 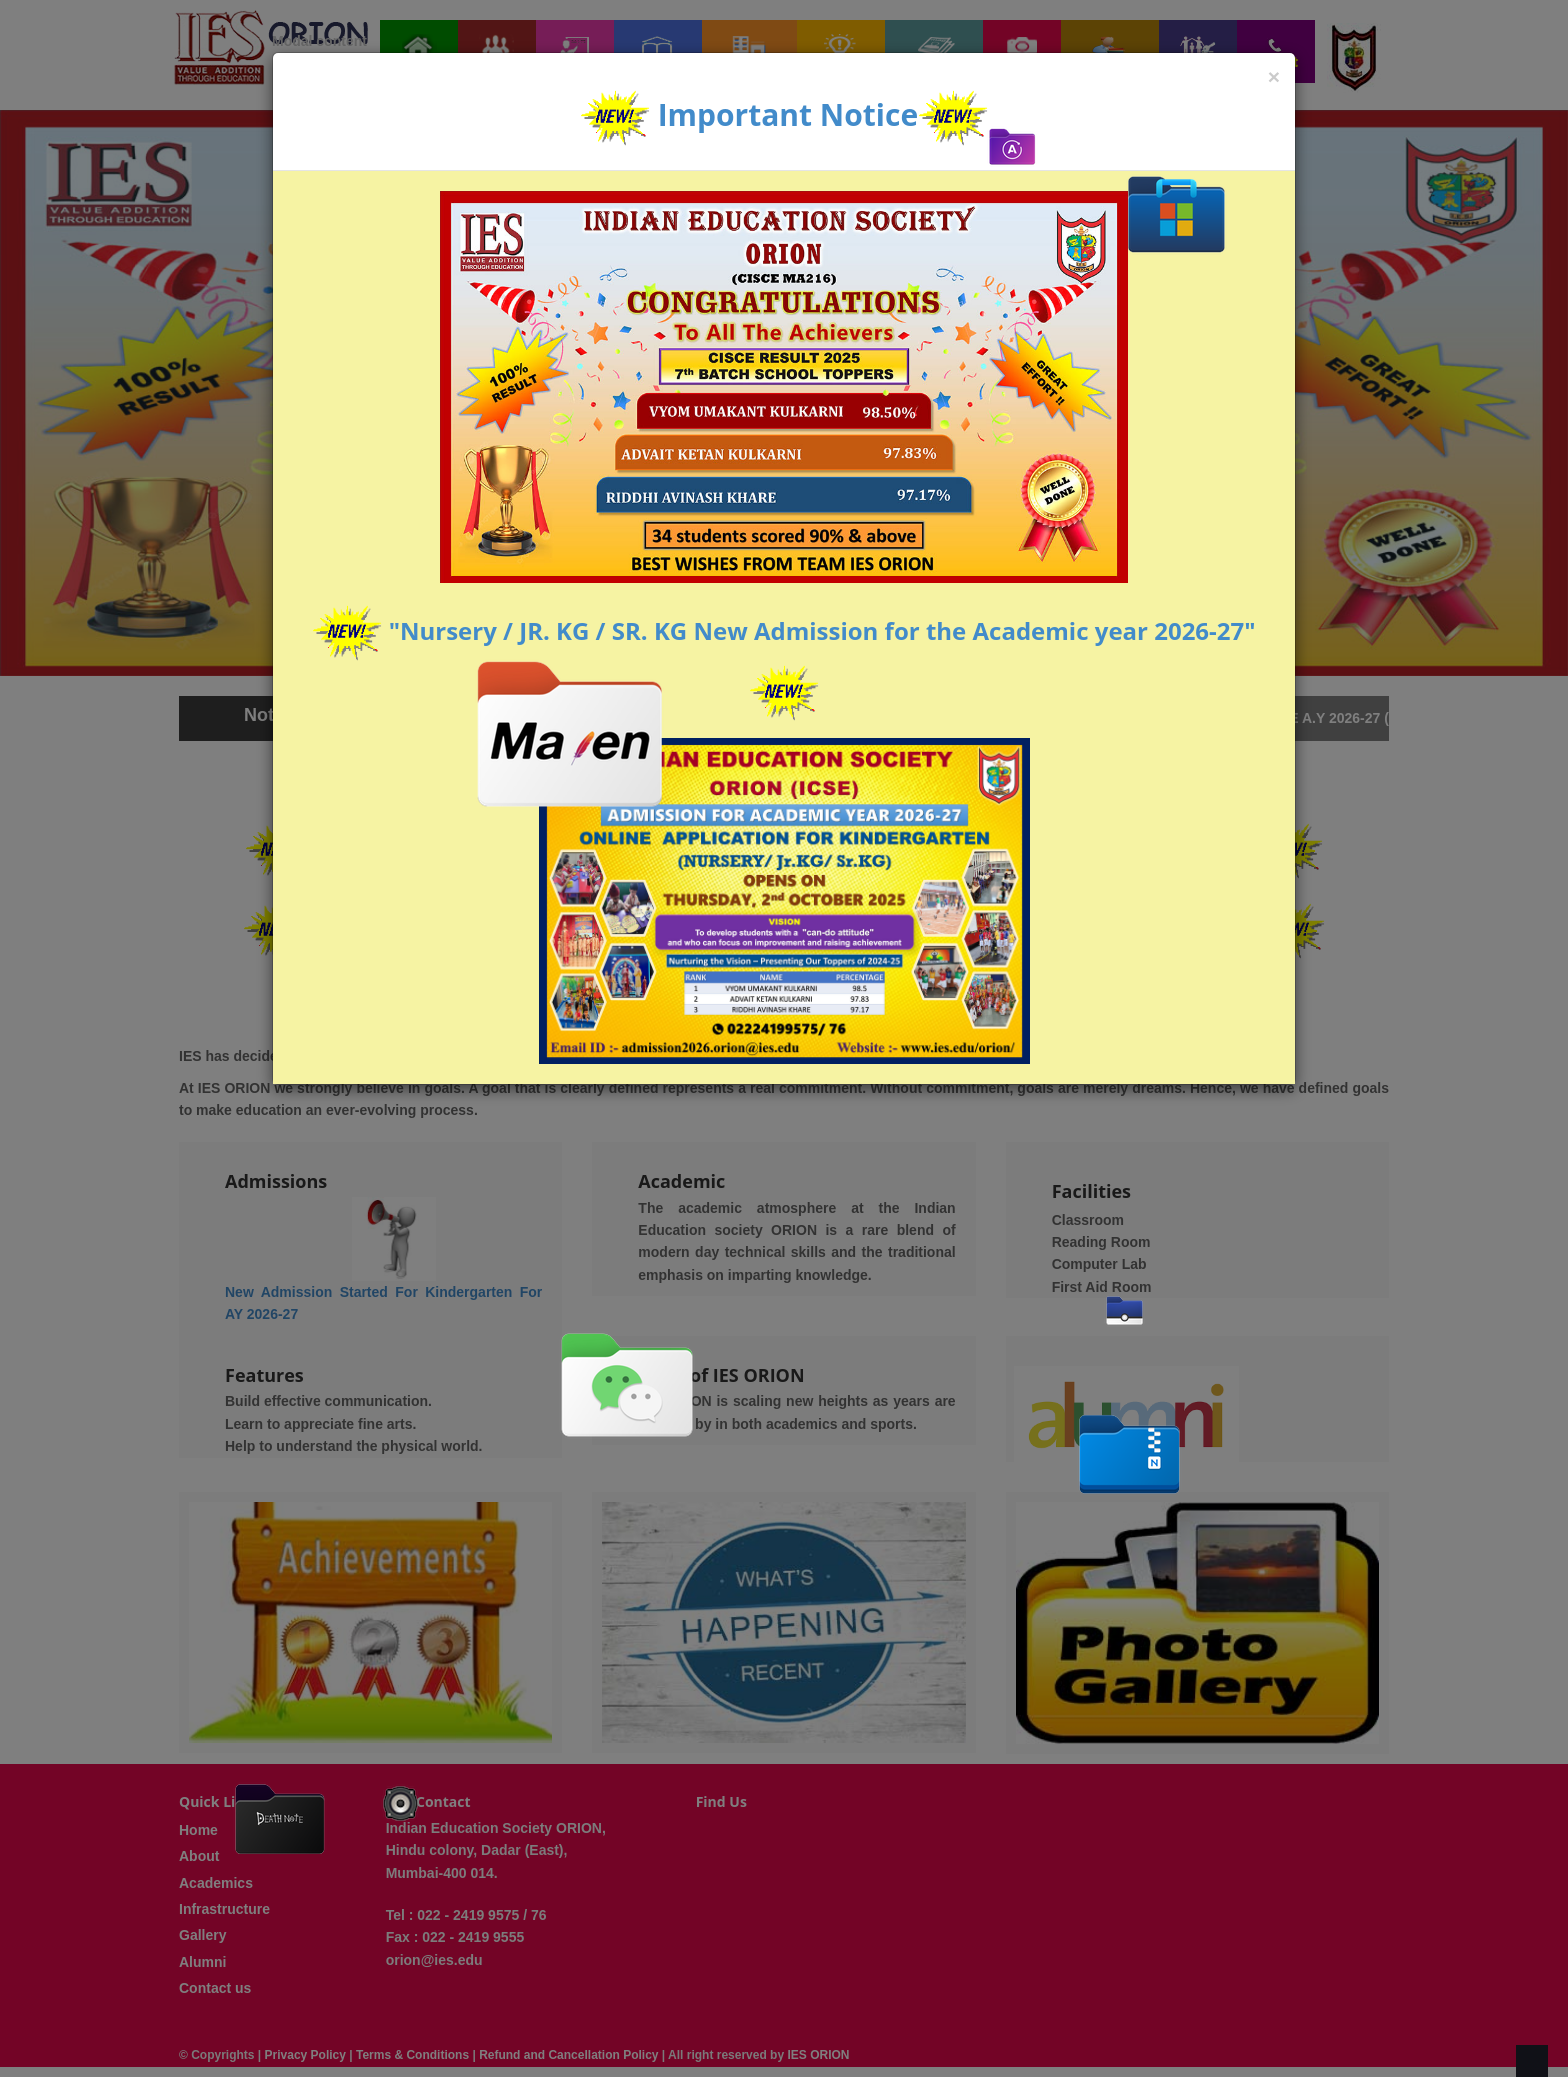 I want to click on folder containing maven project files, so click(x=569, y=739).